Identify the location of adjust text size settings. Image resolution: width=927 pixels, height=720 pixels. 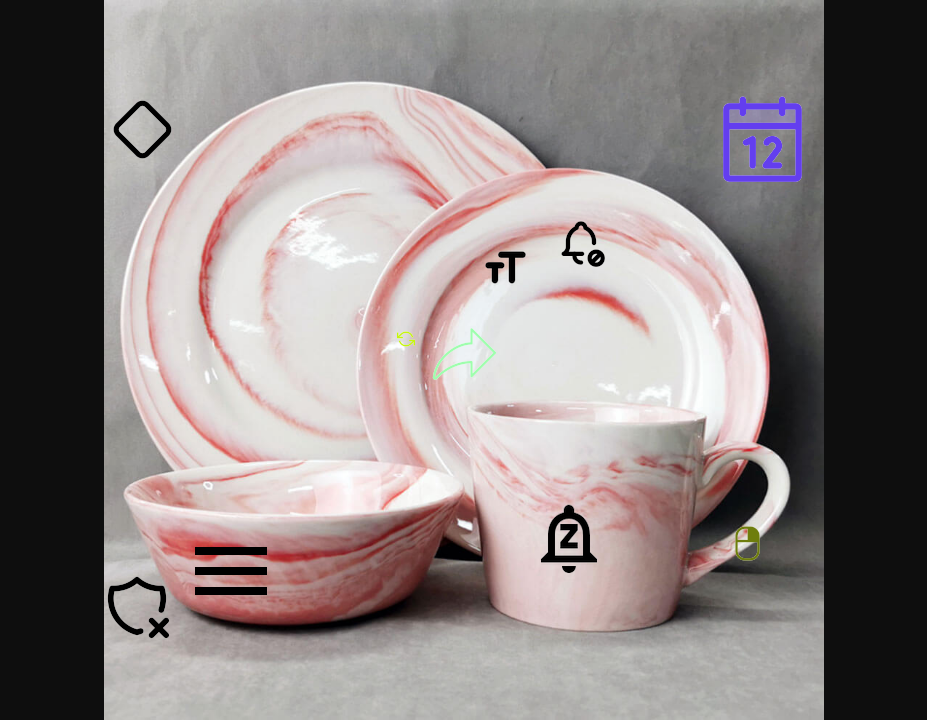
(504, 268).